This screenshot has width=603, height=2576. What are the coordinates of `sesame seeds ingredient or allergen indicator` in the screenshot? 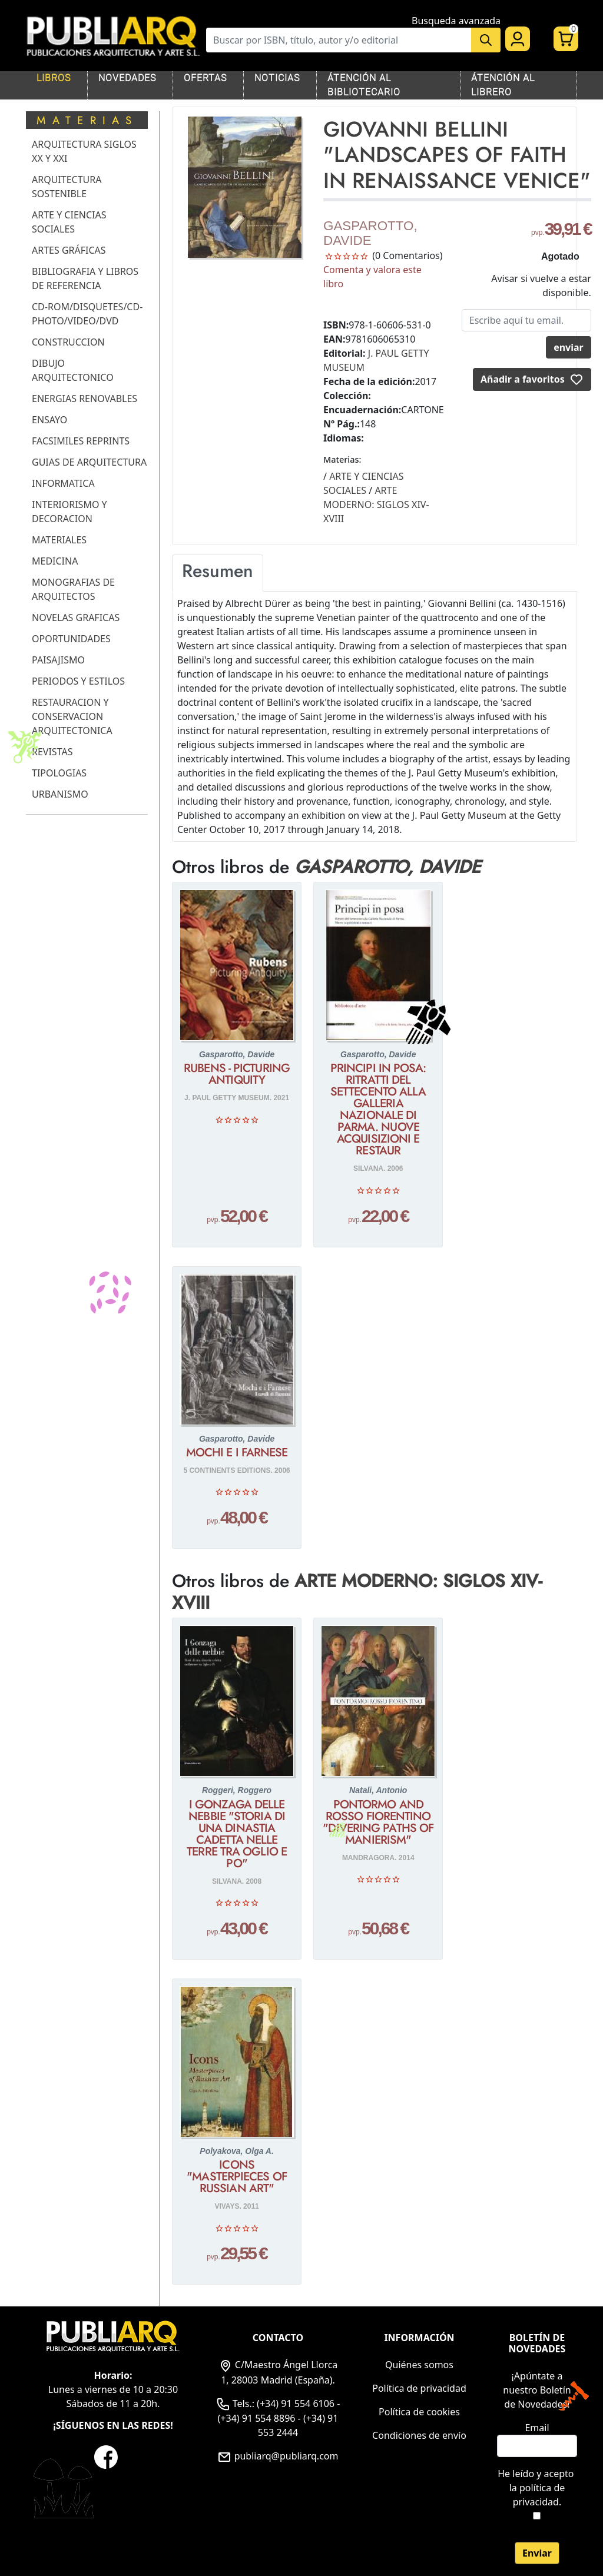 It's located at (110, 1293).